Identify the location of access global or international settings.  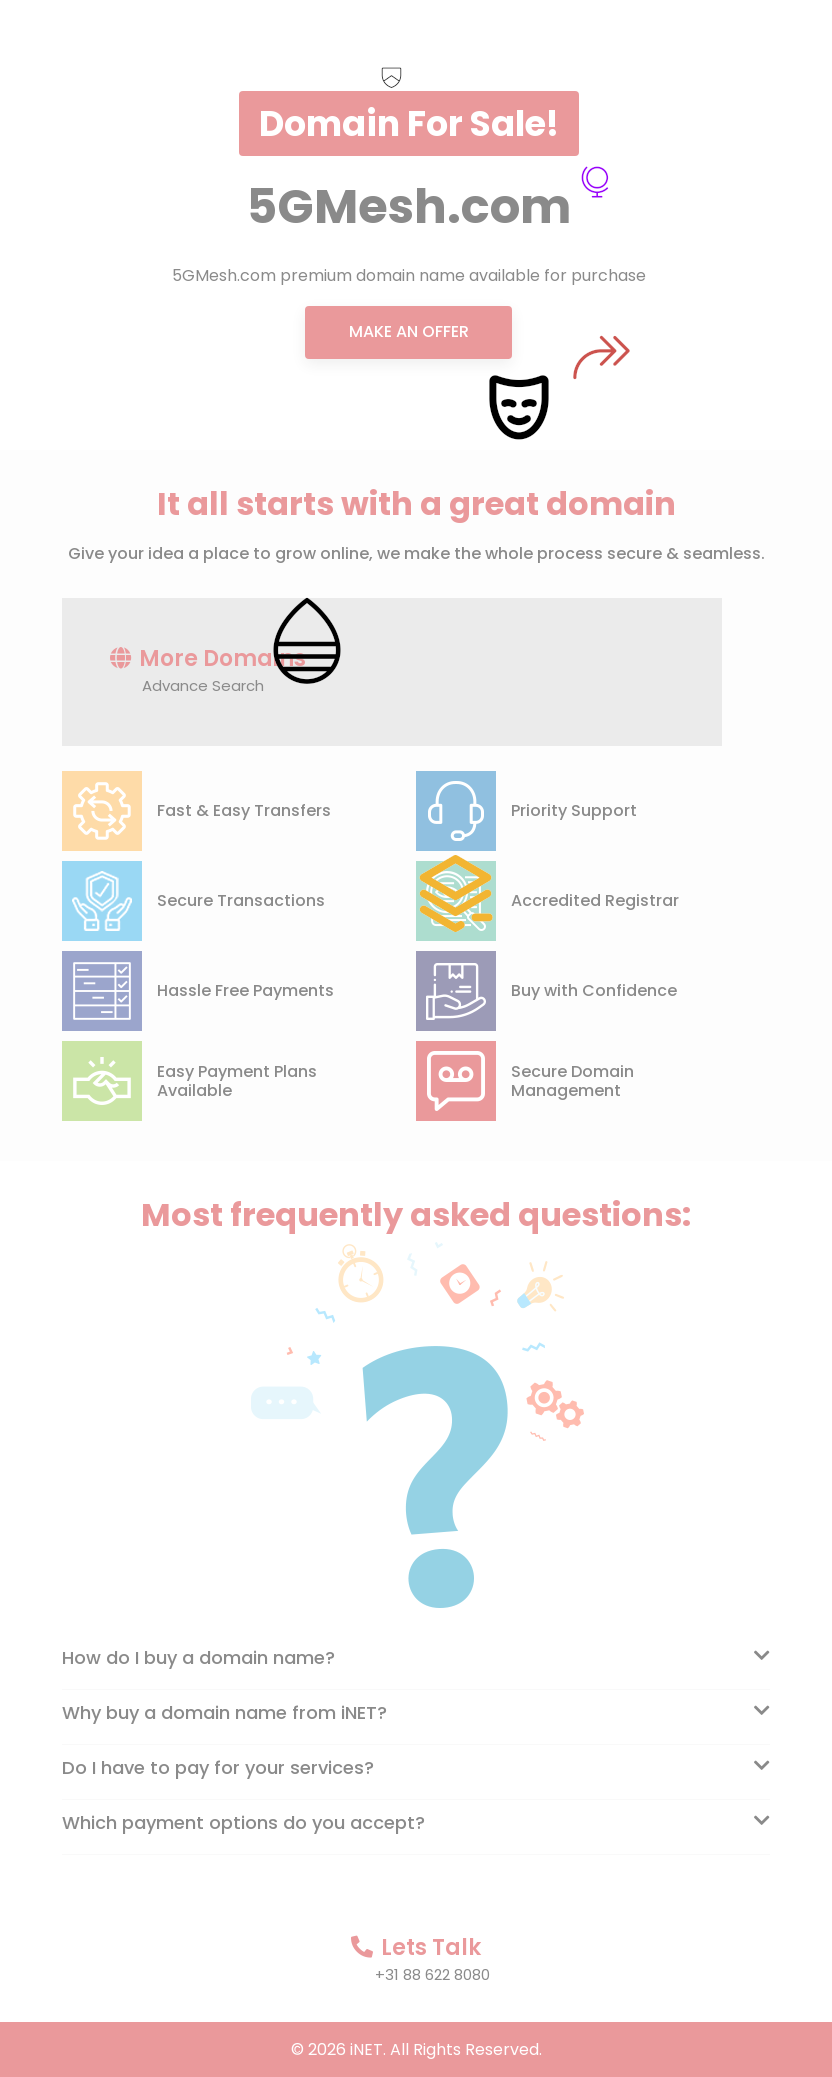
(596, 181).